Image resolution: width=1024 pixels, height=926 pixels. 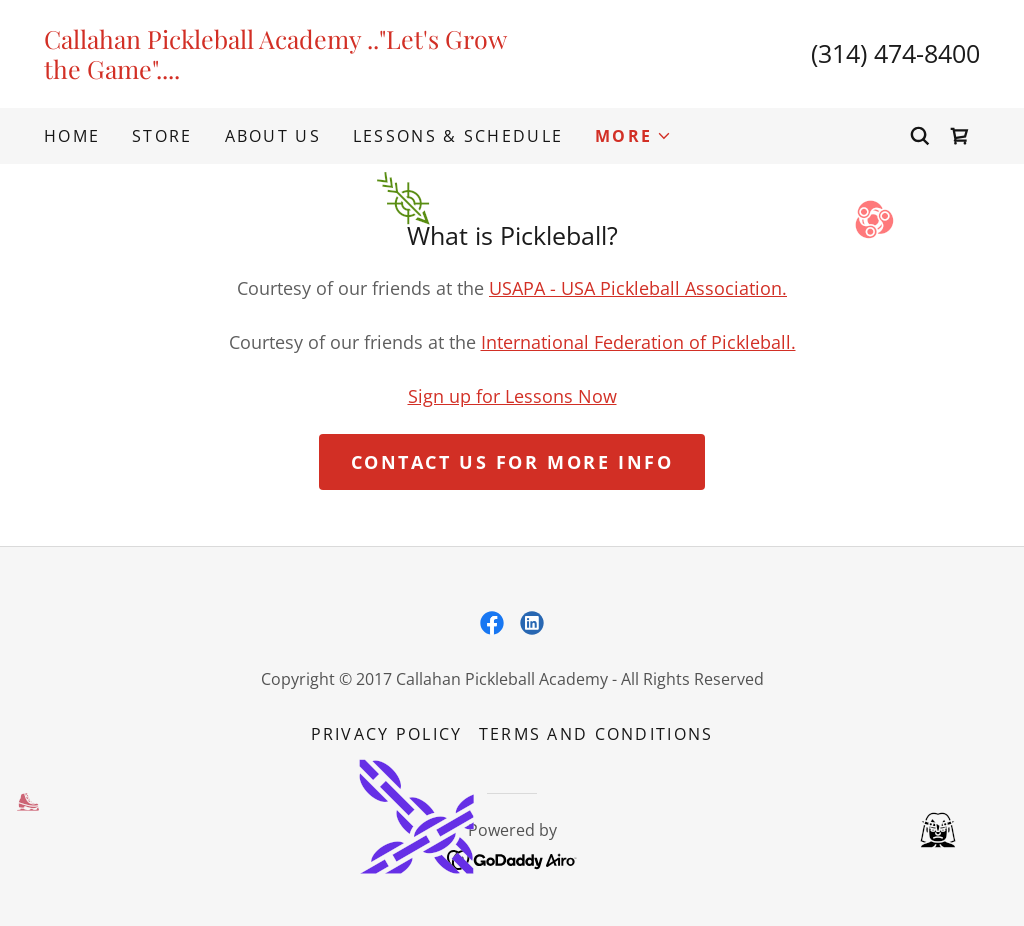 I want to click on access ice skating activities or sports, so click(x=28, y=802).